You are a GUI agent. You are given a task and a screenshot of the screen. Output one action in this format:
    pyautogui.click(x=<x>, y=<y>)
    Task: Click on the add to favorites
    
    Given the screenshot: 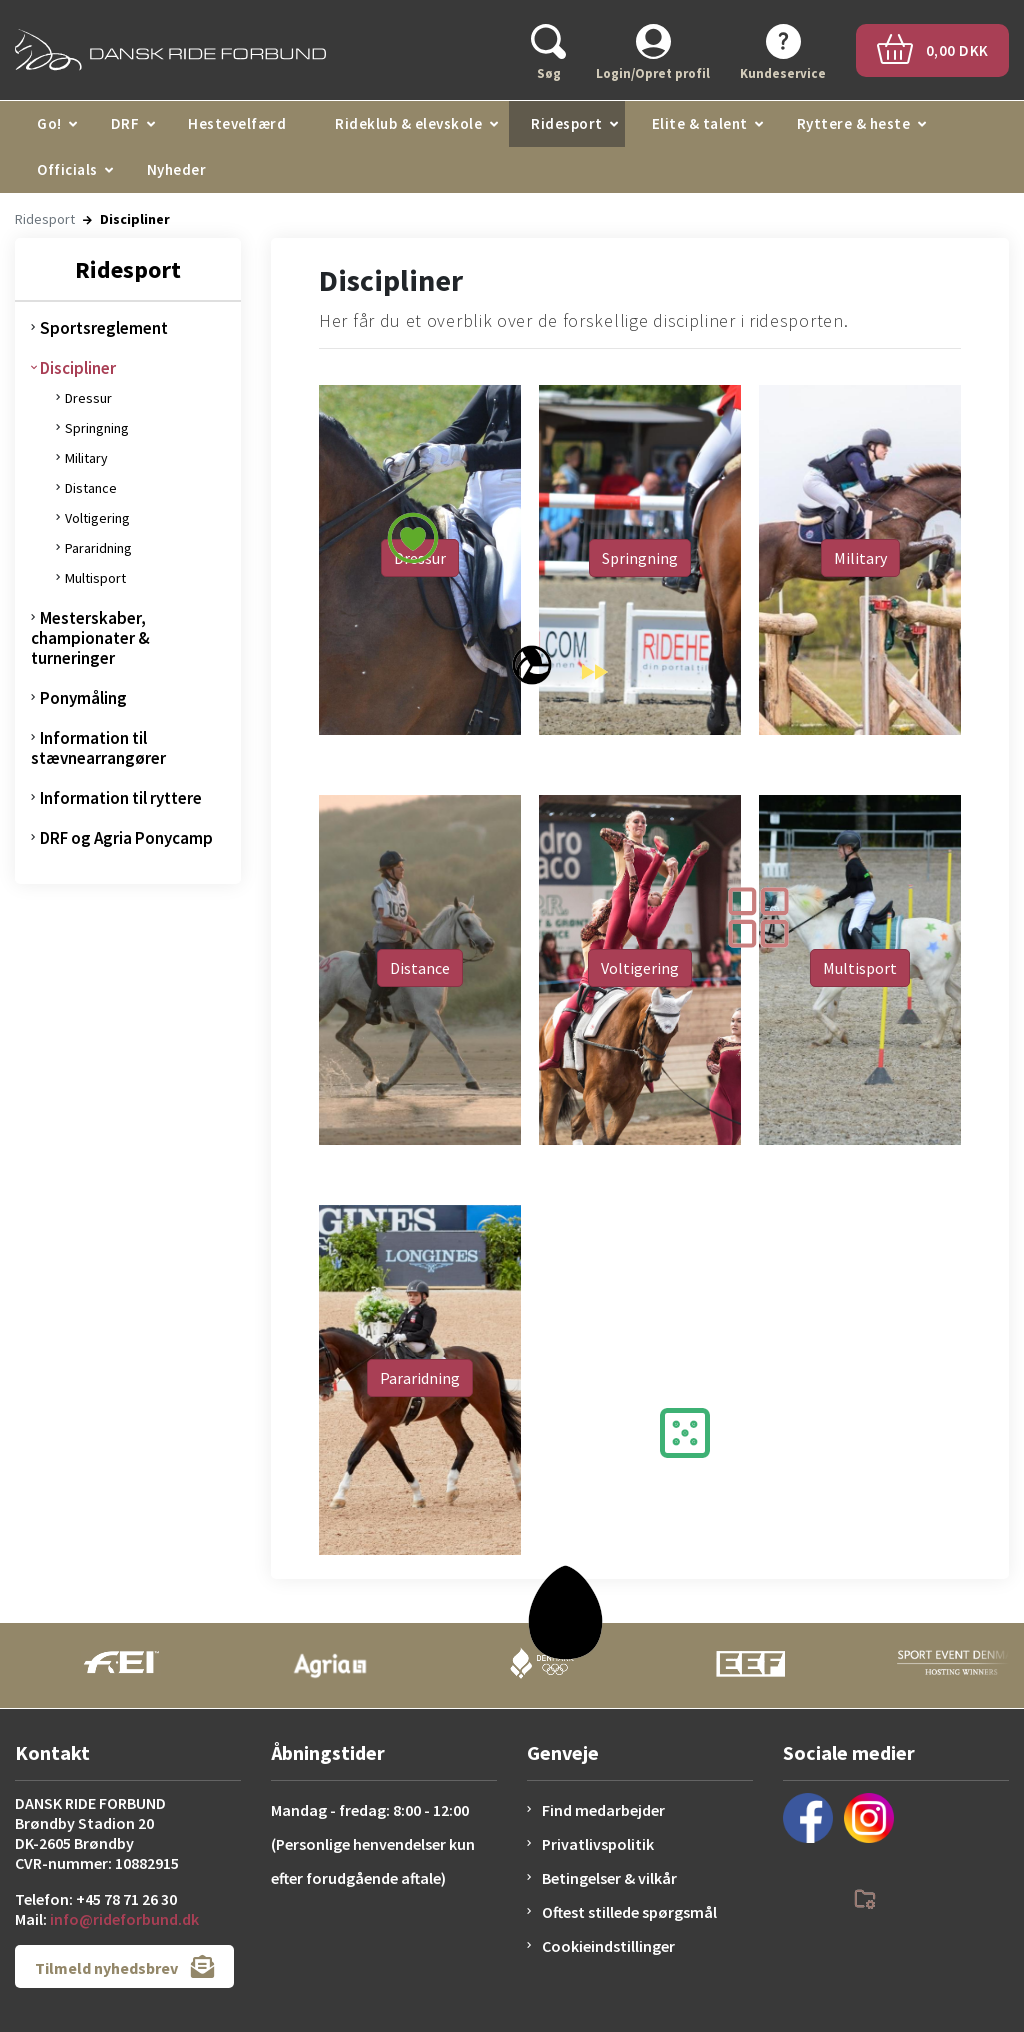 What is the action you would take?
    pyautogui.click(x=413, y=538)
    